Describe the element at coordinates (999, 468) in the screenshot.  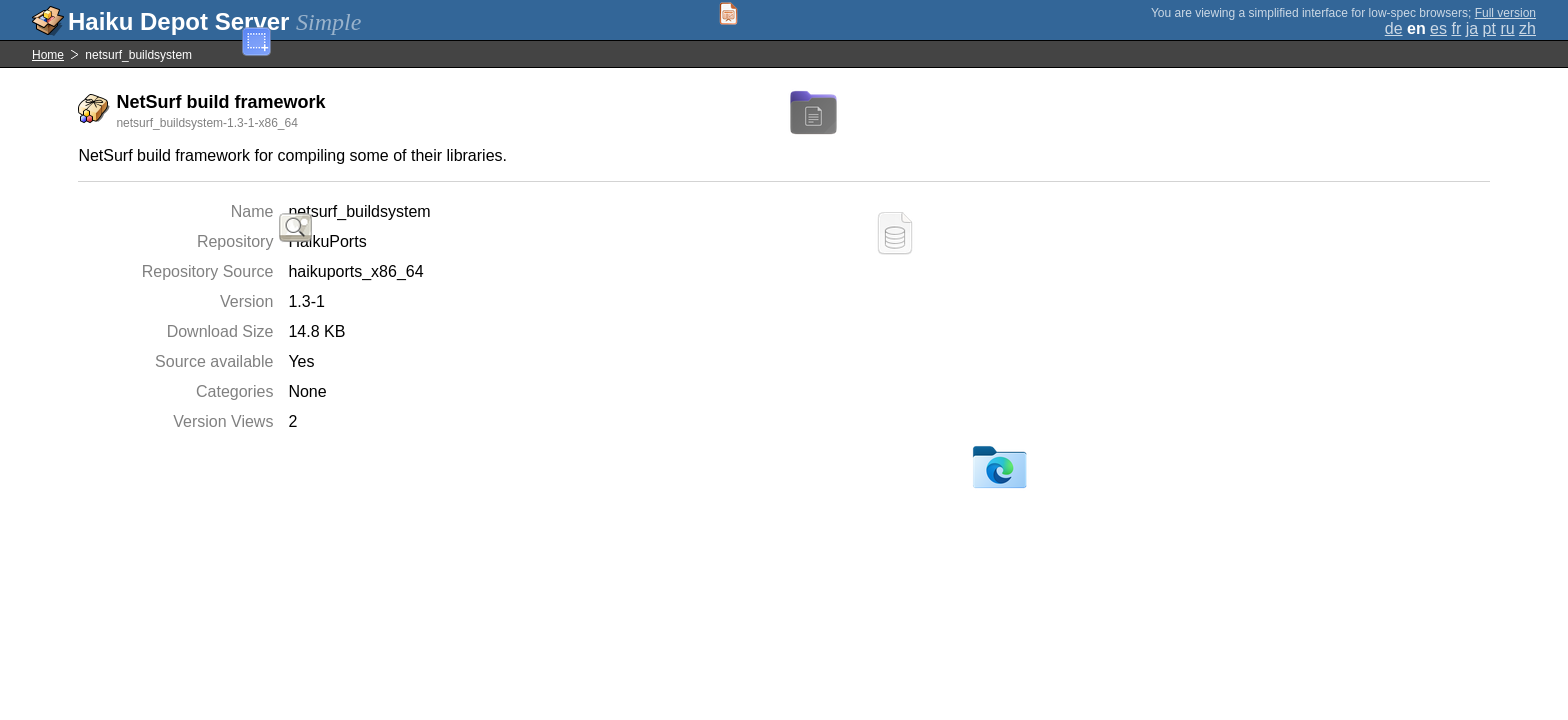
I see `open folder containing microsoft edge files` at that location.